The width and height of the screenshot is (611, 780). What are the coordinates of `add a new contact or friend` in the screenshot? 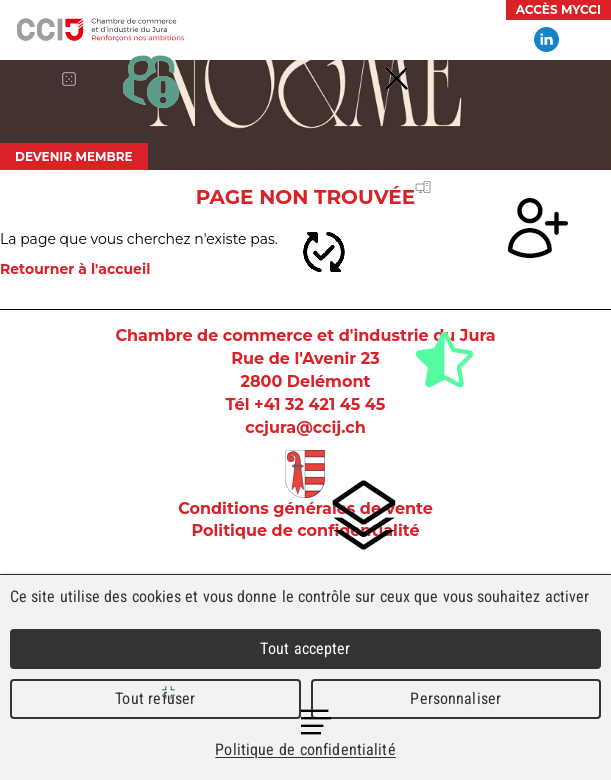 It's located at (538, 228).